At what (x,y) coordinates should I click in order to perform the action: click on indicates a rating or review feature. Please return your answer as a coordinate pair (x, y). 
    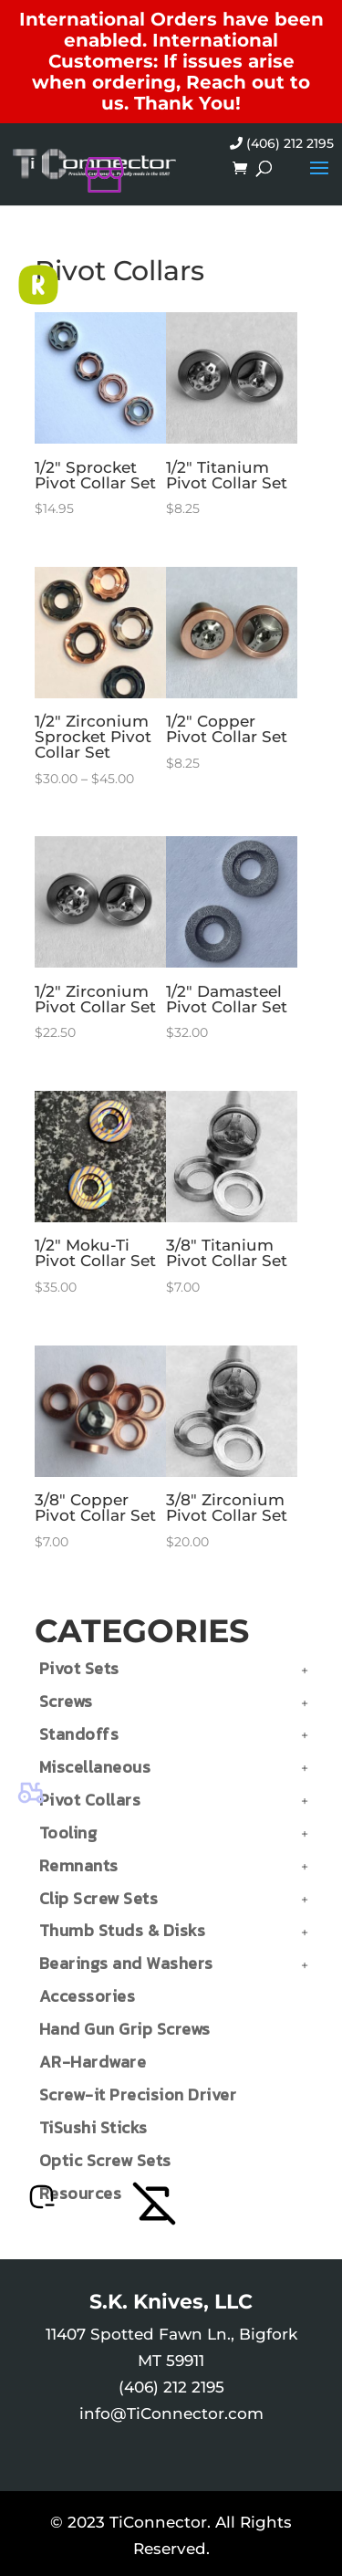
    Looking at the image, I should click on (38, 285).